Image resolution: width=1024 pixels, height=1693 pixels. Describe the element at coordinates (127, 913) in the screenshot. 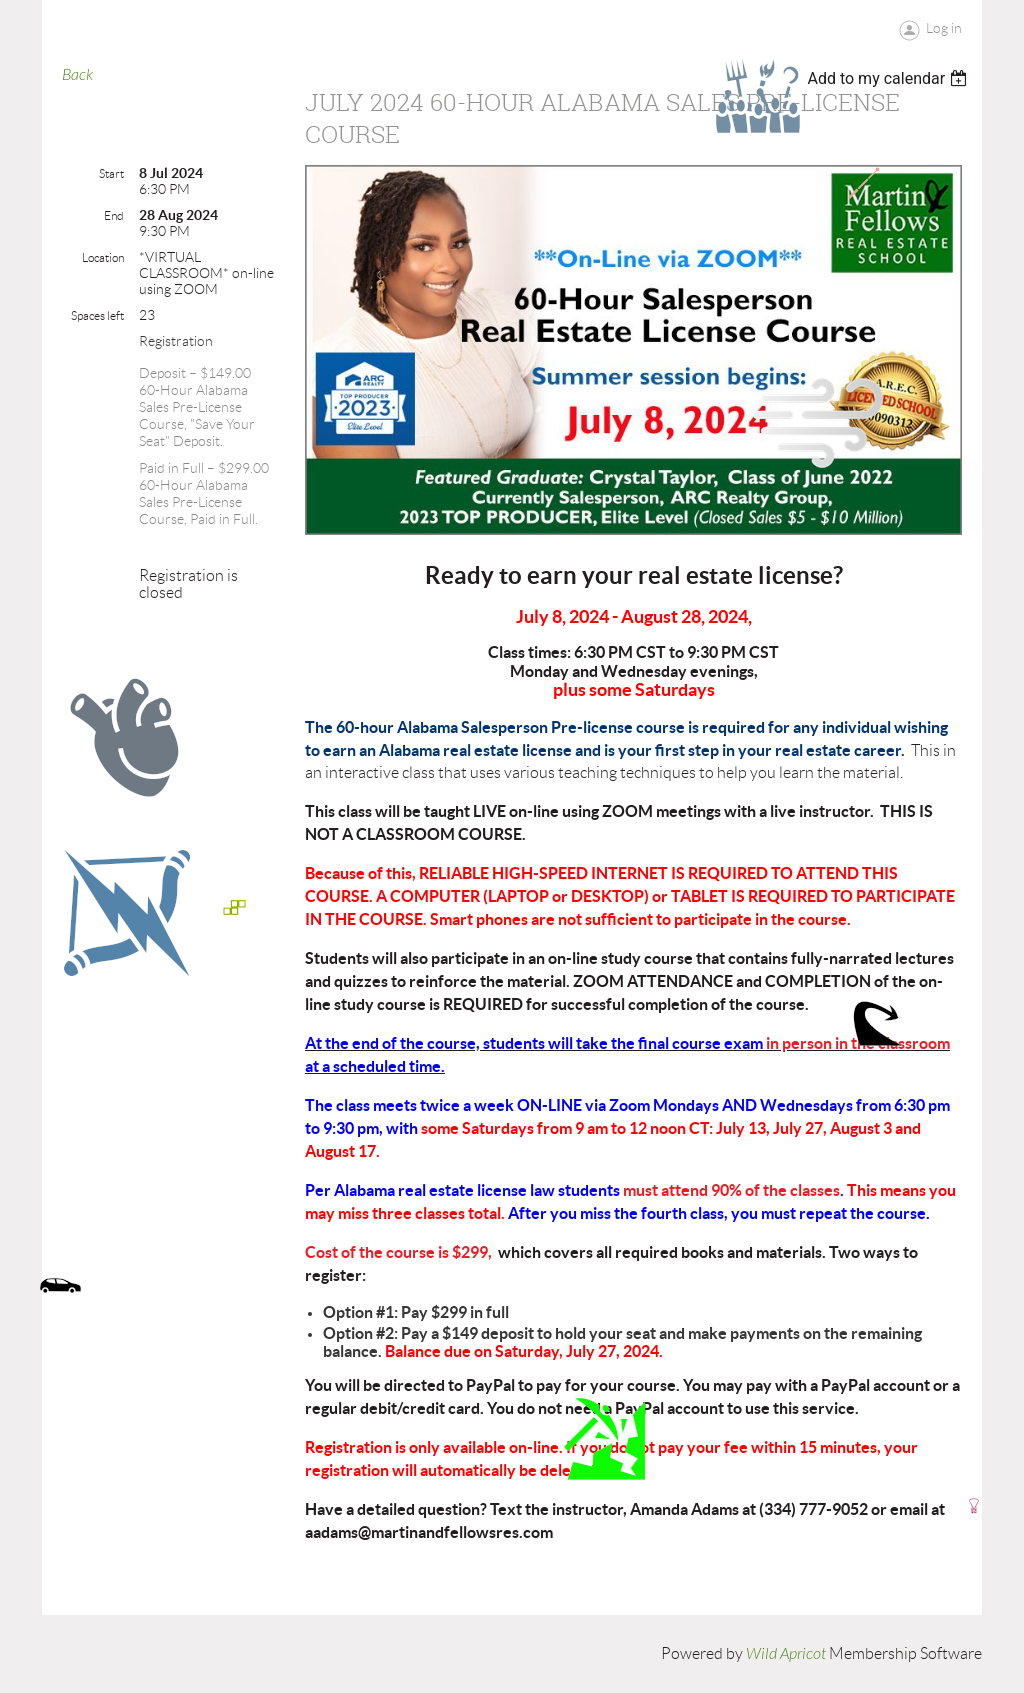

I see `equip lightning bow weapon` at that location.